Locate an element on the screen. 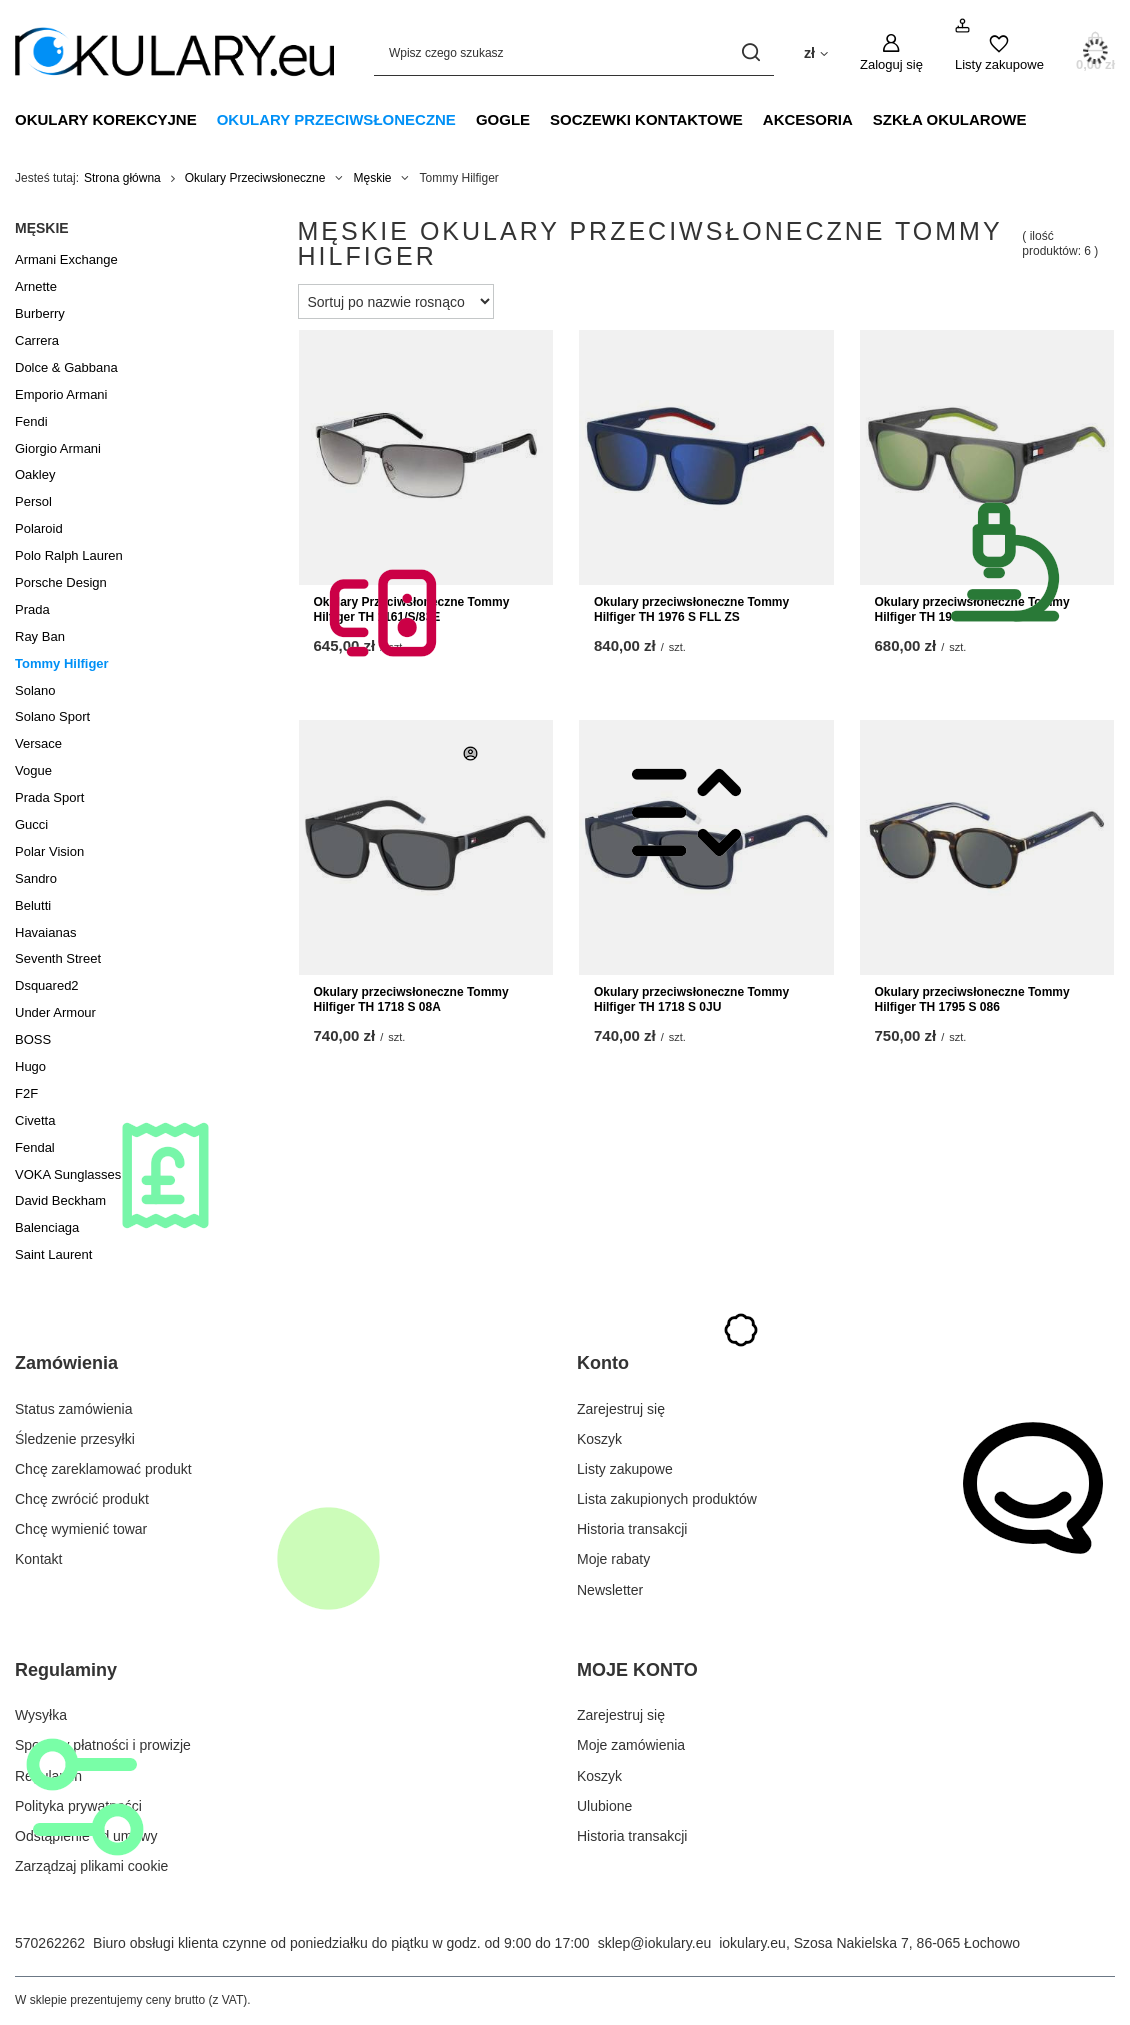 The height and width of the screenshot is (2025, 1130). unselected radio button or toggle option is located at coordinates (328, 1558).